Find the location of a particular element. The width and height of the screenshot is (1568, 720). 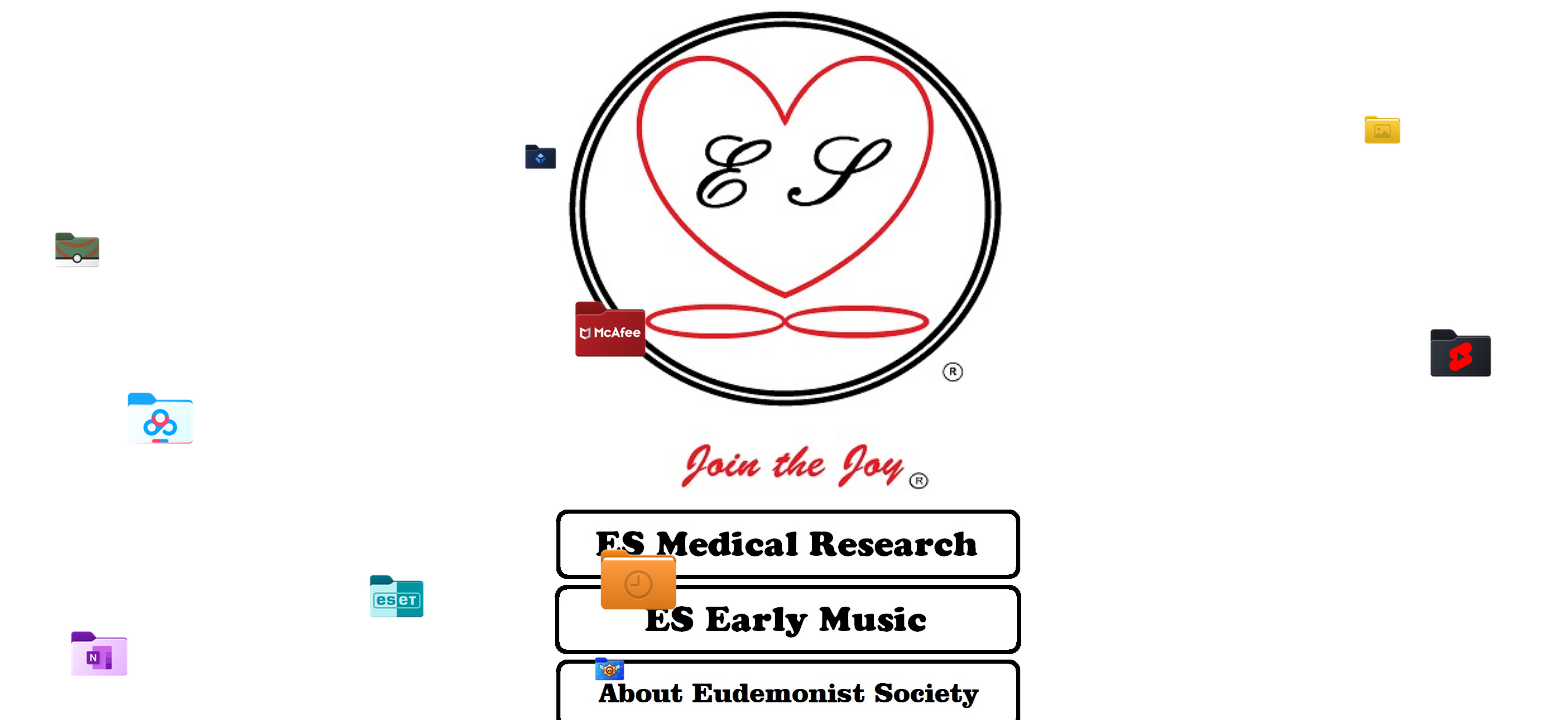

folder containing McAfee antivirus files is located at coordinates (610, 331).